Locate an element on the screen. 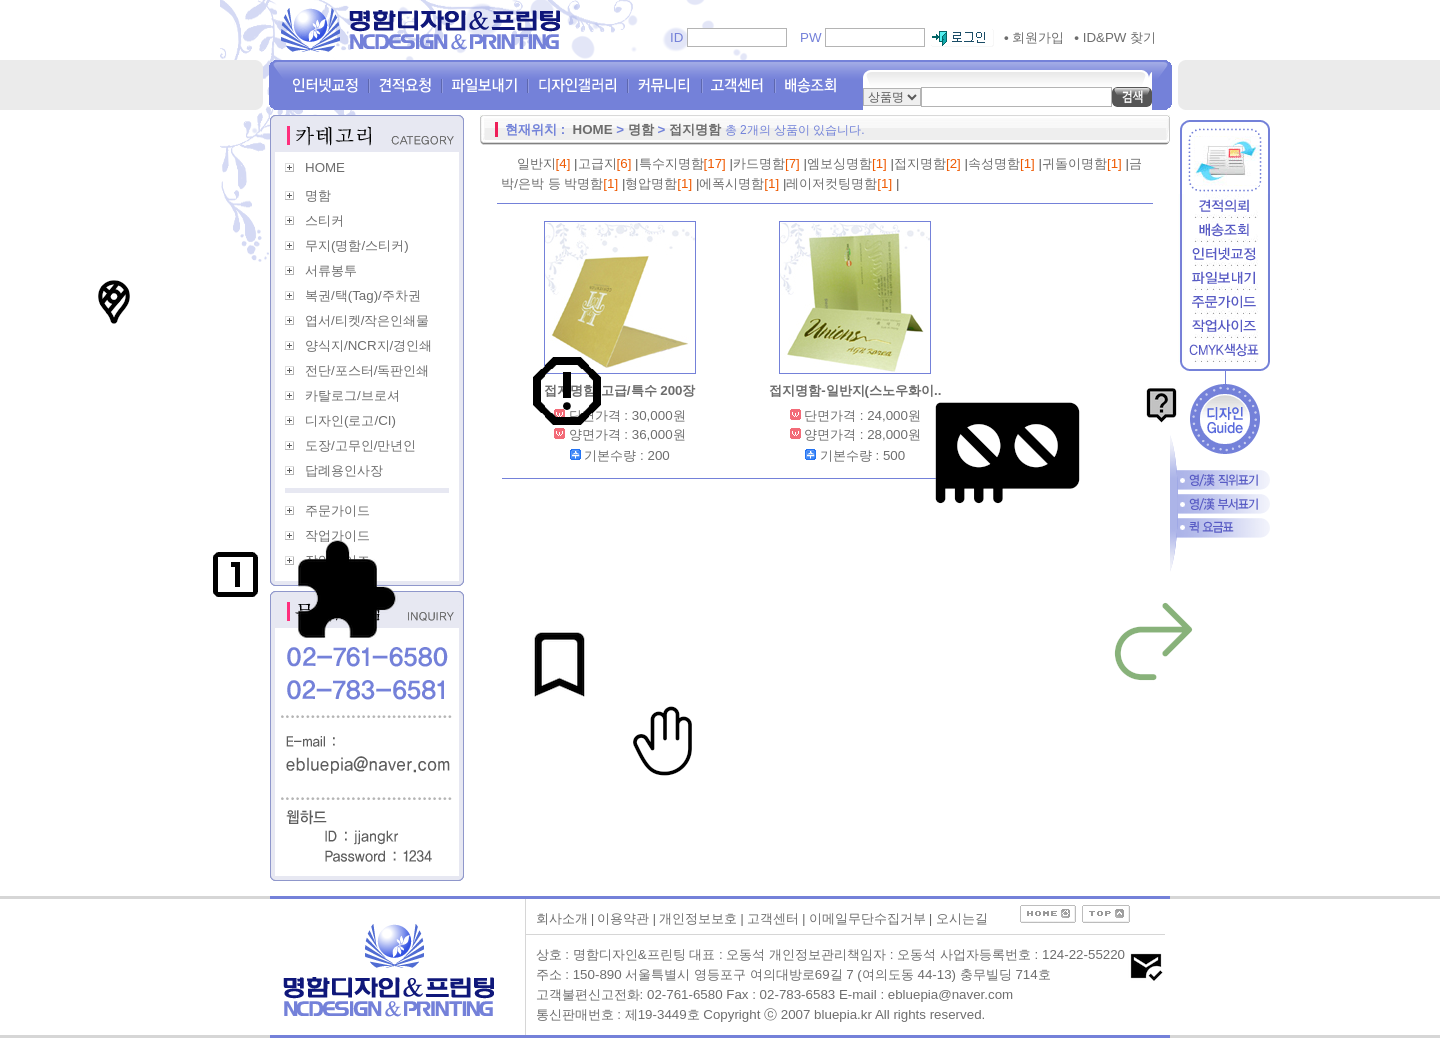 Image resolution: width=1440 pixels, height=1038 pixels. redo last action is located at coordinates (1153, 641).